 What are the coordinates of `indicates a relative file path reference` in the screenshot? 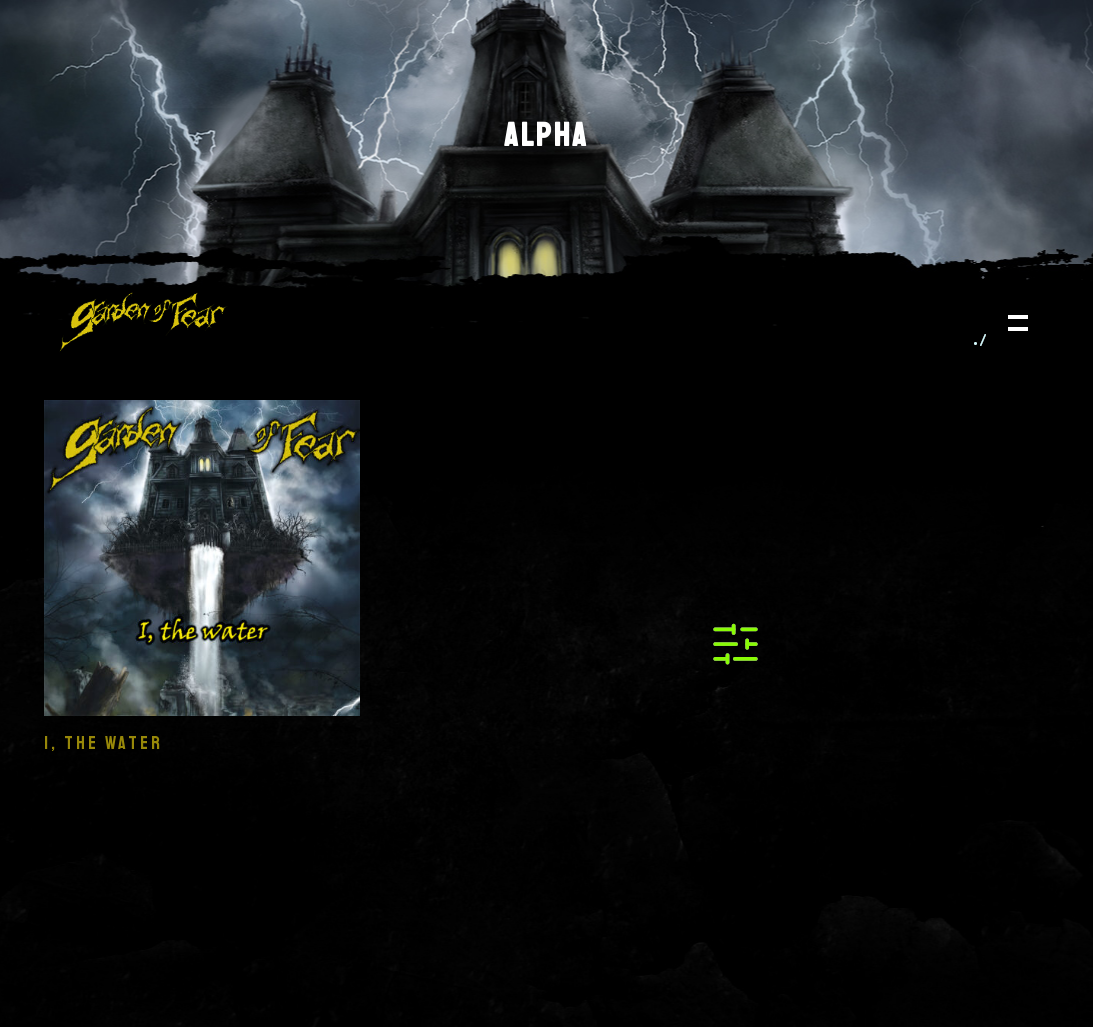 It's located at (980, 340).